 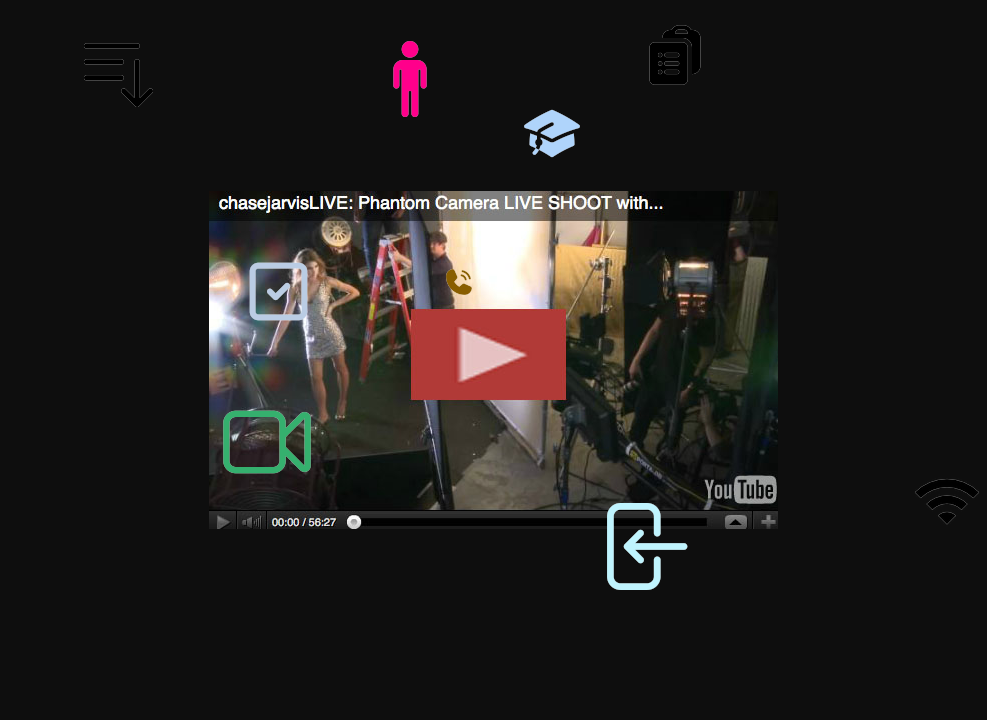 What do you see at coordinates (459, 281) in the screenshot?
I see `make a phone call` at bounding box center [459, 281].